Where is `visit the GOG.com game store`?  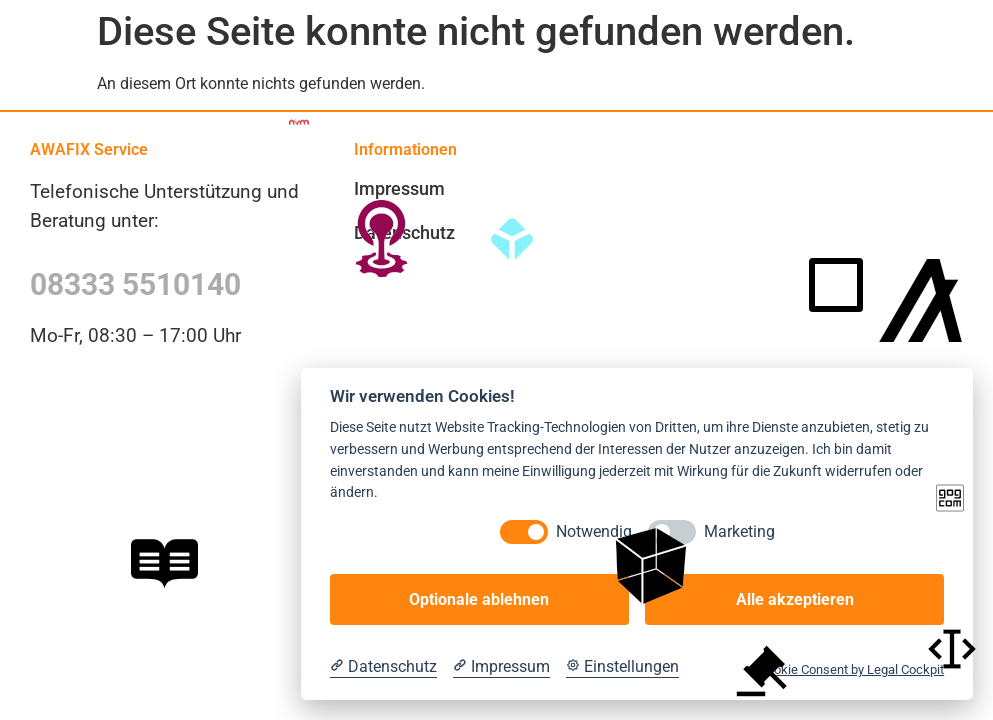
visit the GOG.com game store is located at coordinates (950, 498).